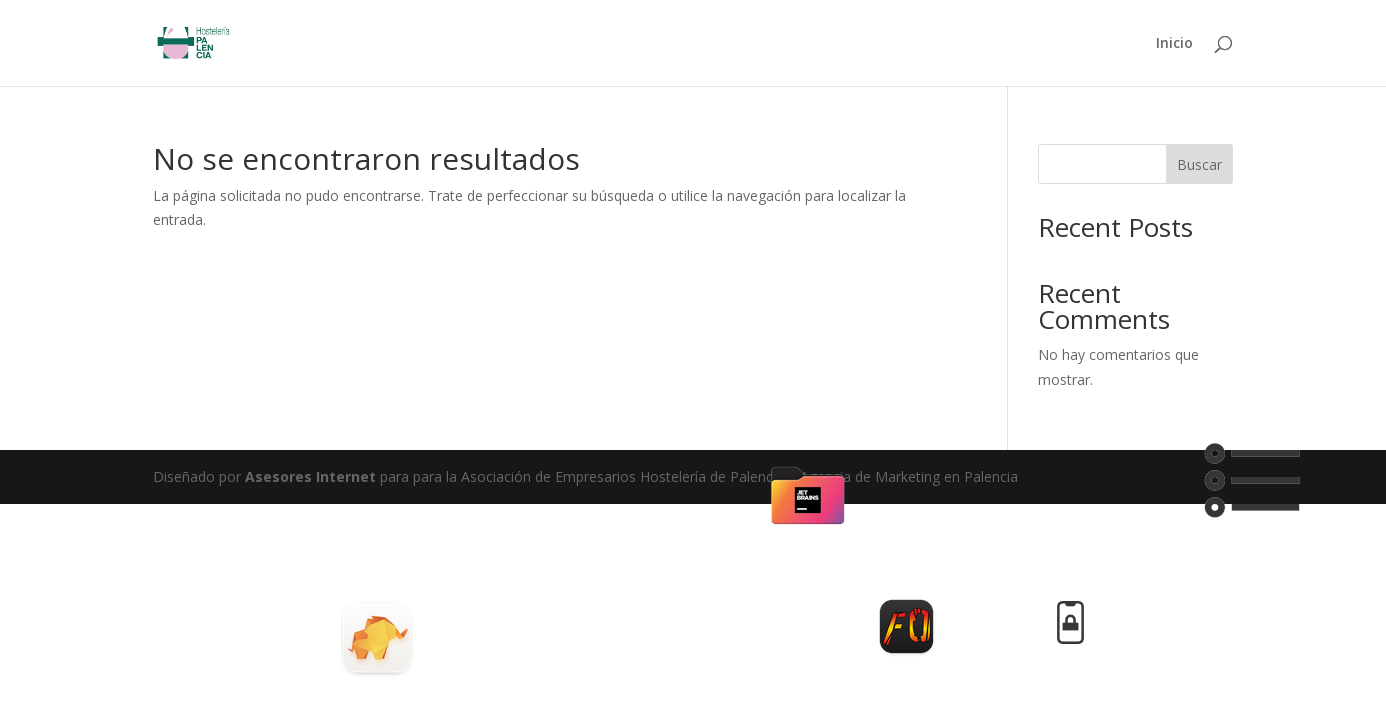 This screenshot has height=720, width=1386. I want to click on open JetBrains IDE projects folder, so click(807, 497).